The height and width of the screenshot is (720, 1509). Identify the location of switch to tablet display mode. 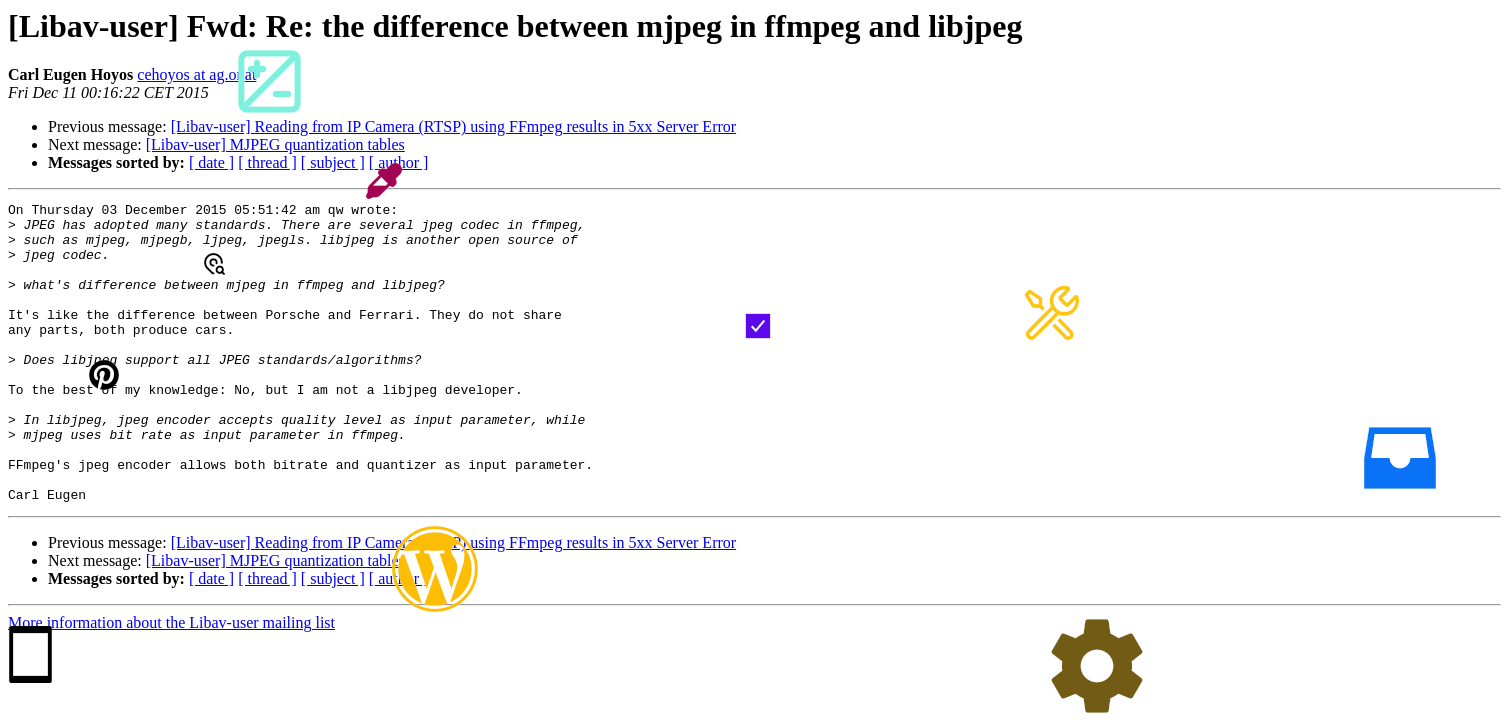
(30, 654).